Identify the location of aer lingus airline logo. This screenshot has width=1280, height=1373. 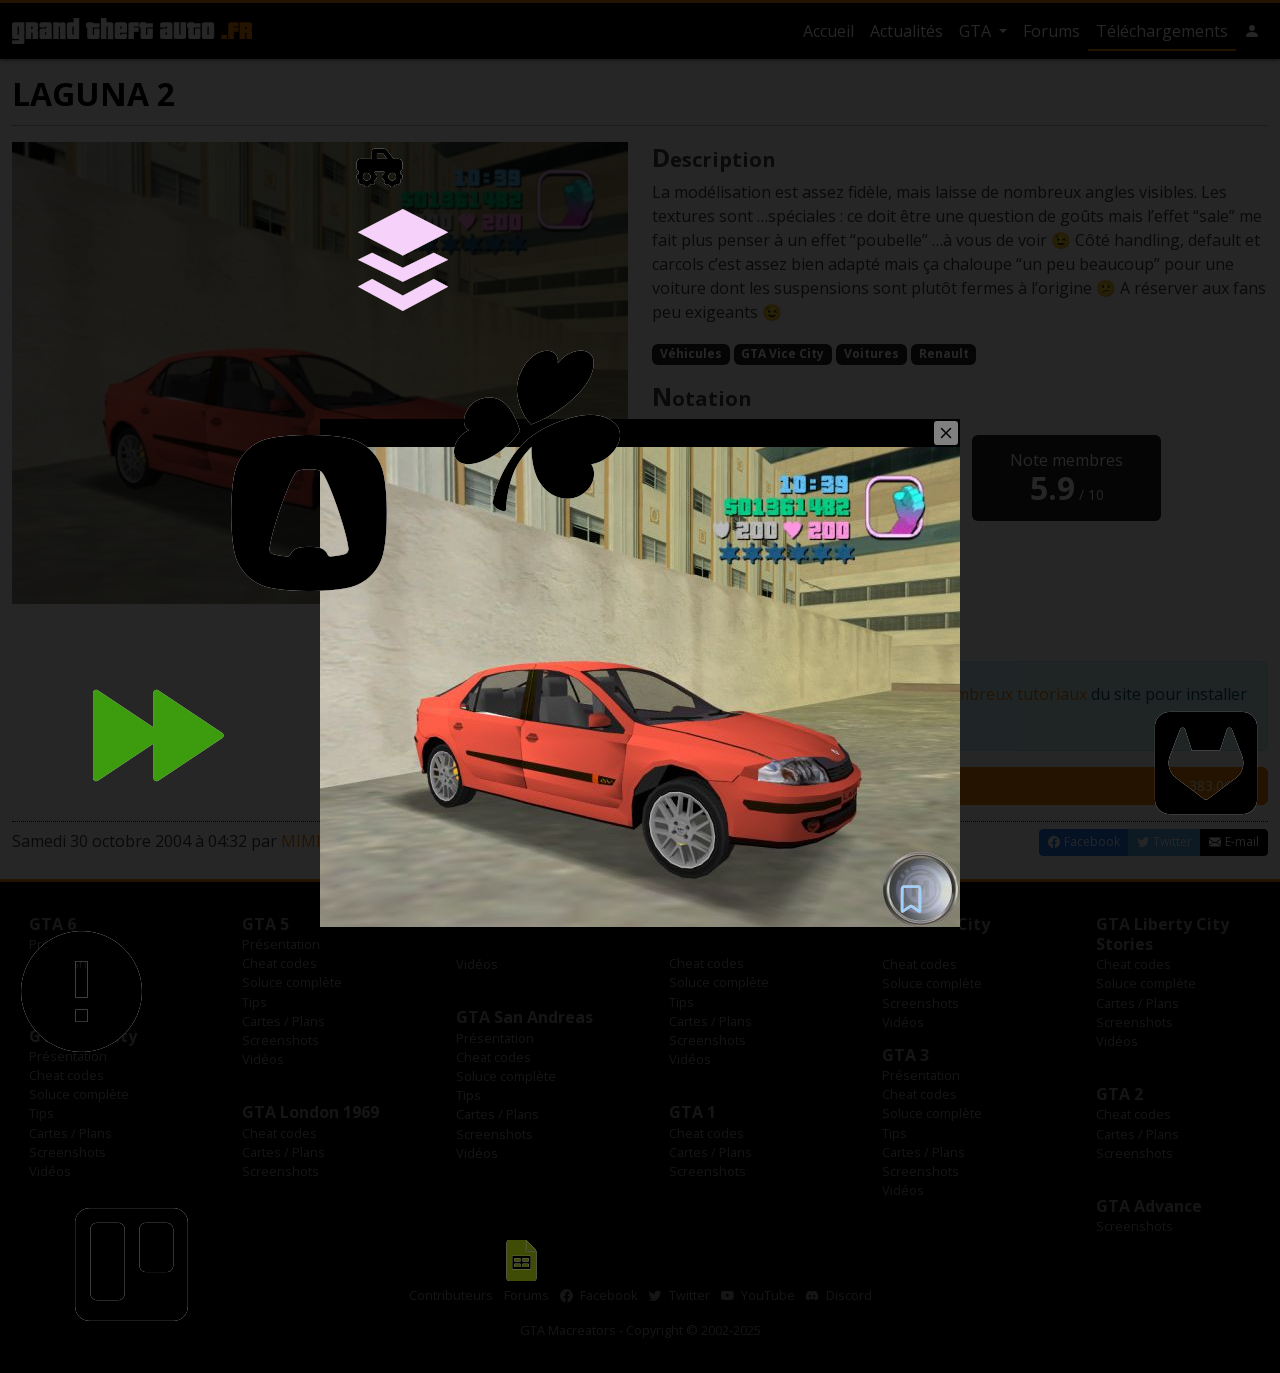
(537, 431).